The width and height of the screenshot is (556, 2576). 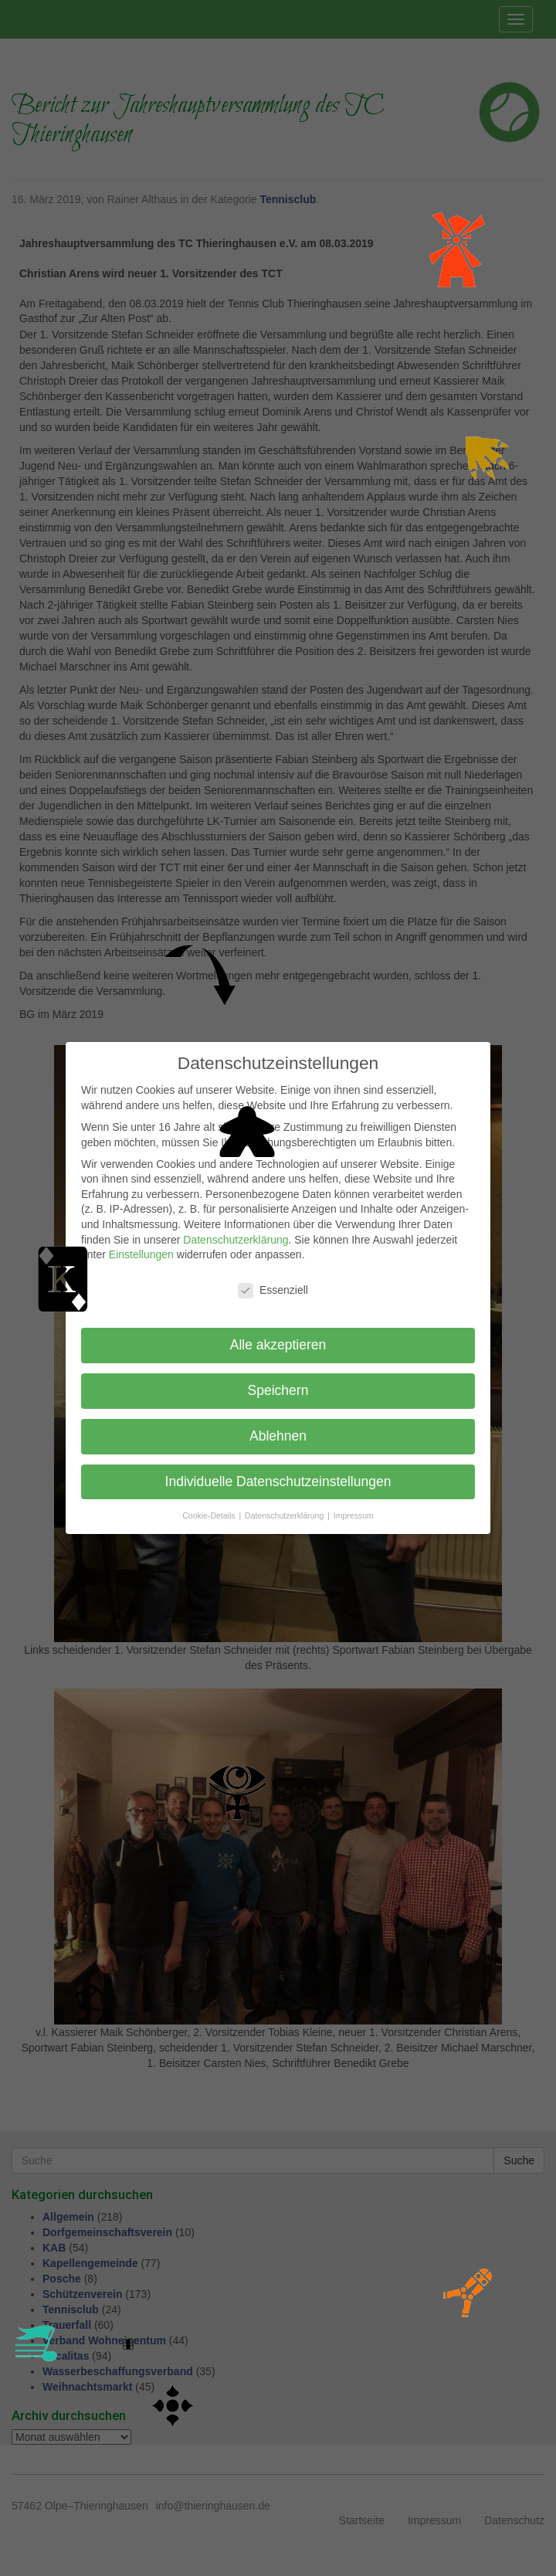 What do you see at coordinates (238, 1790) in the screenshot?
I see `view templar or crusader faction details` at bounding box center [238, 1790].